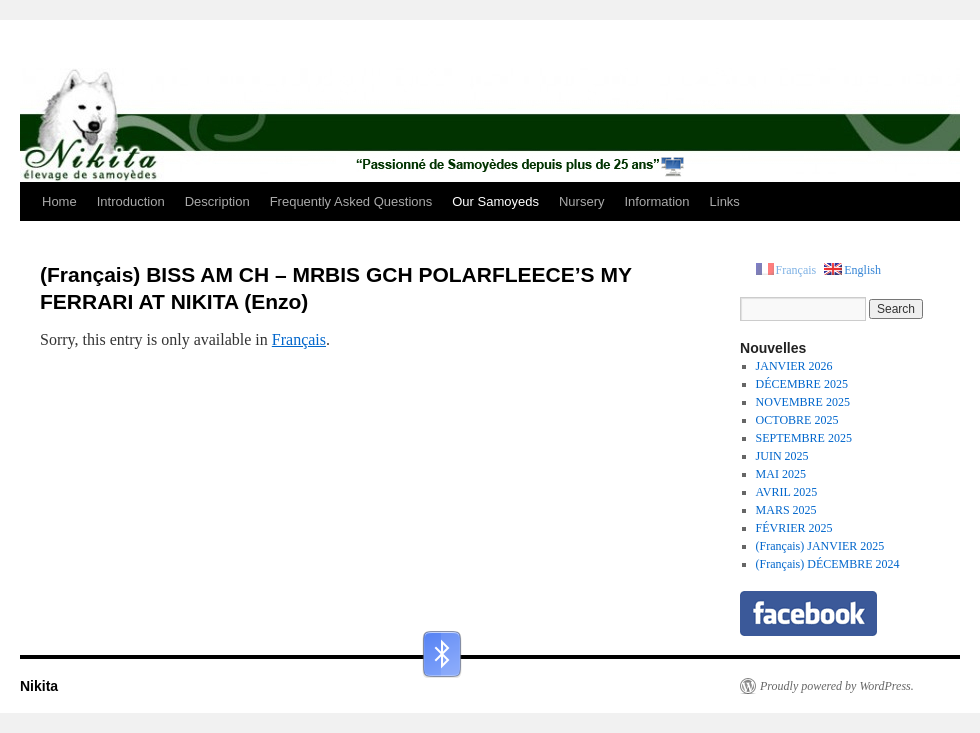  What do you see at coordinates (672, 166) in the screenshot?
I see `view computers in your local network workgroup` at bounding box center [672, 166].